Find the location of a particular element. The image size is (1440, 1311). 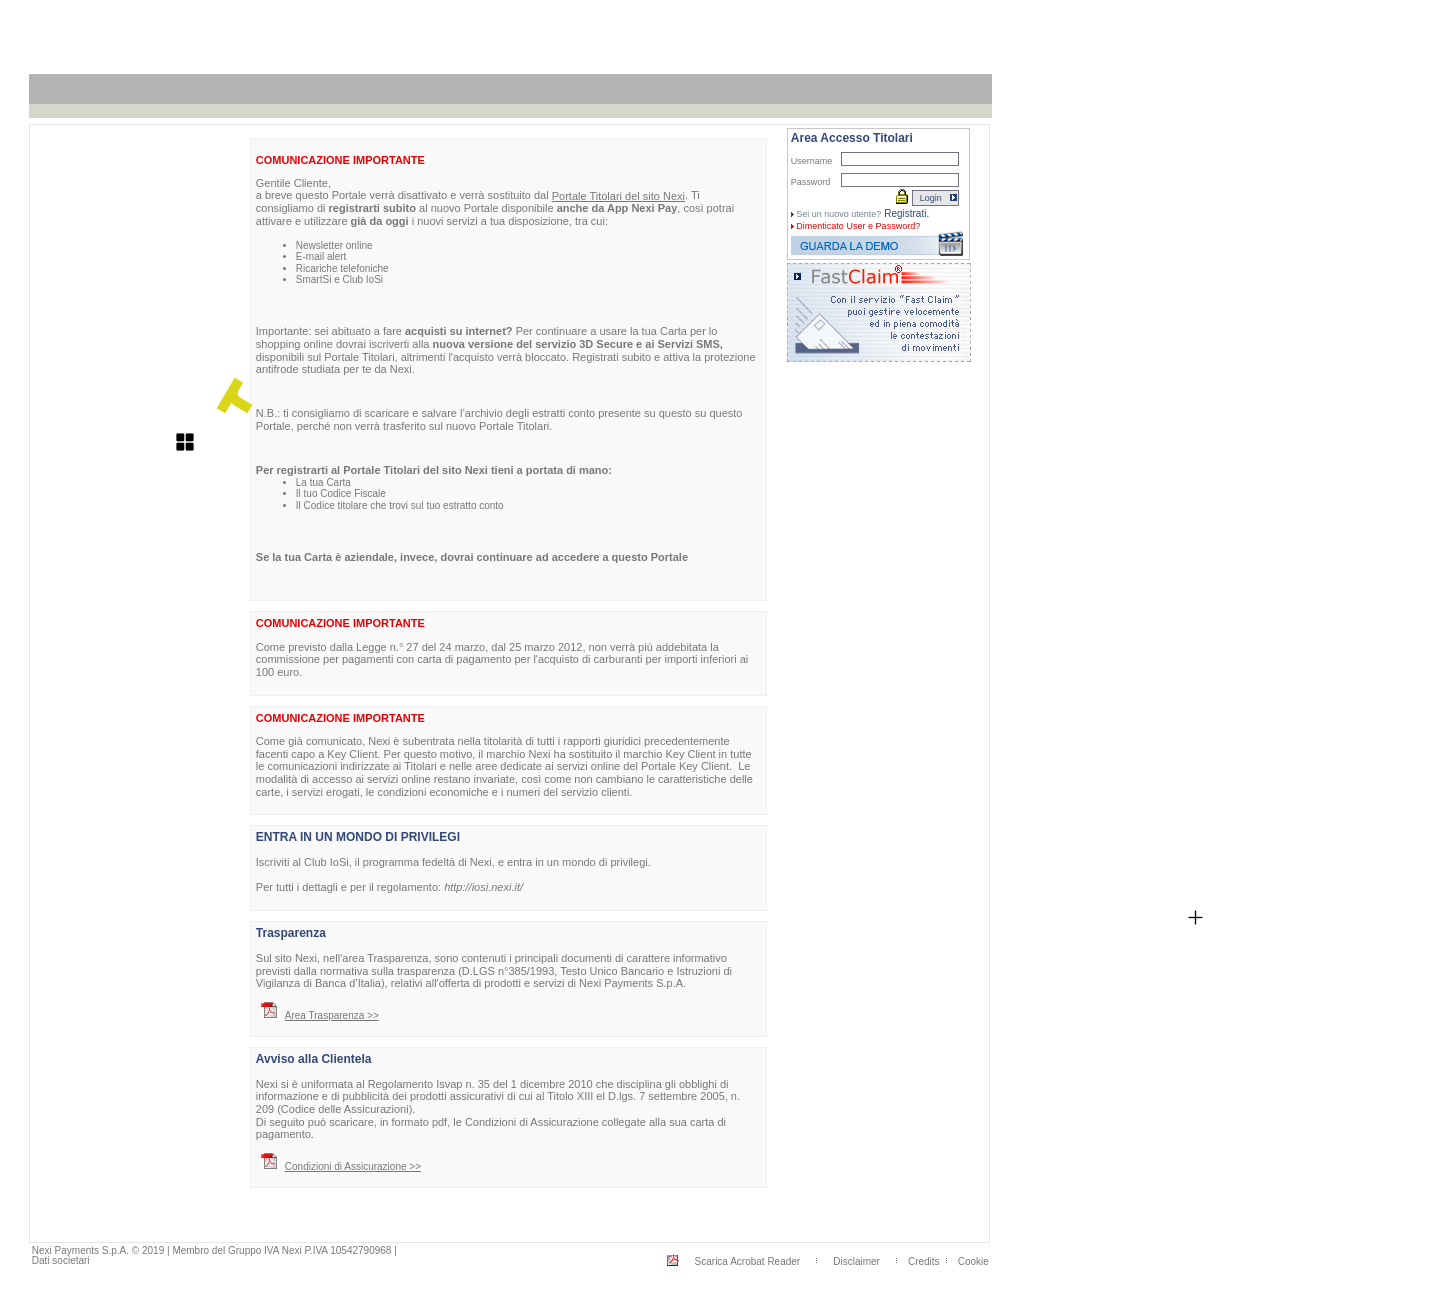

view items in grid layout is located at coordinates (185, 442).